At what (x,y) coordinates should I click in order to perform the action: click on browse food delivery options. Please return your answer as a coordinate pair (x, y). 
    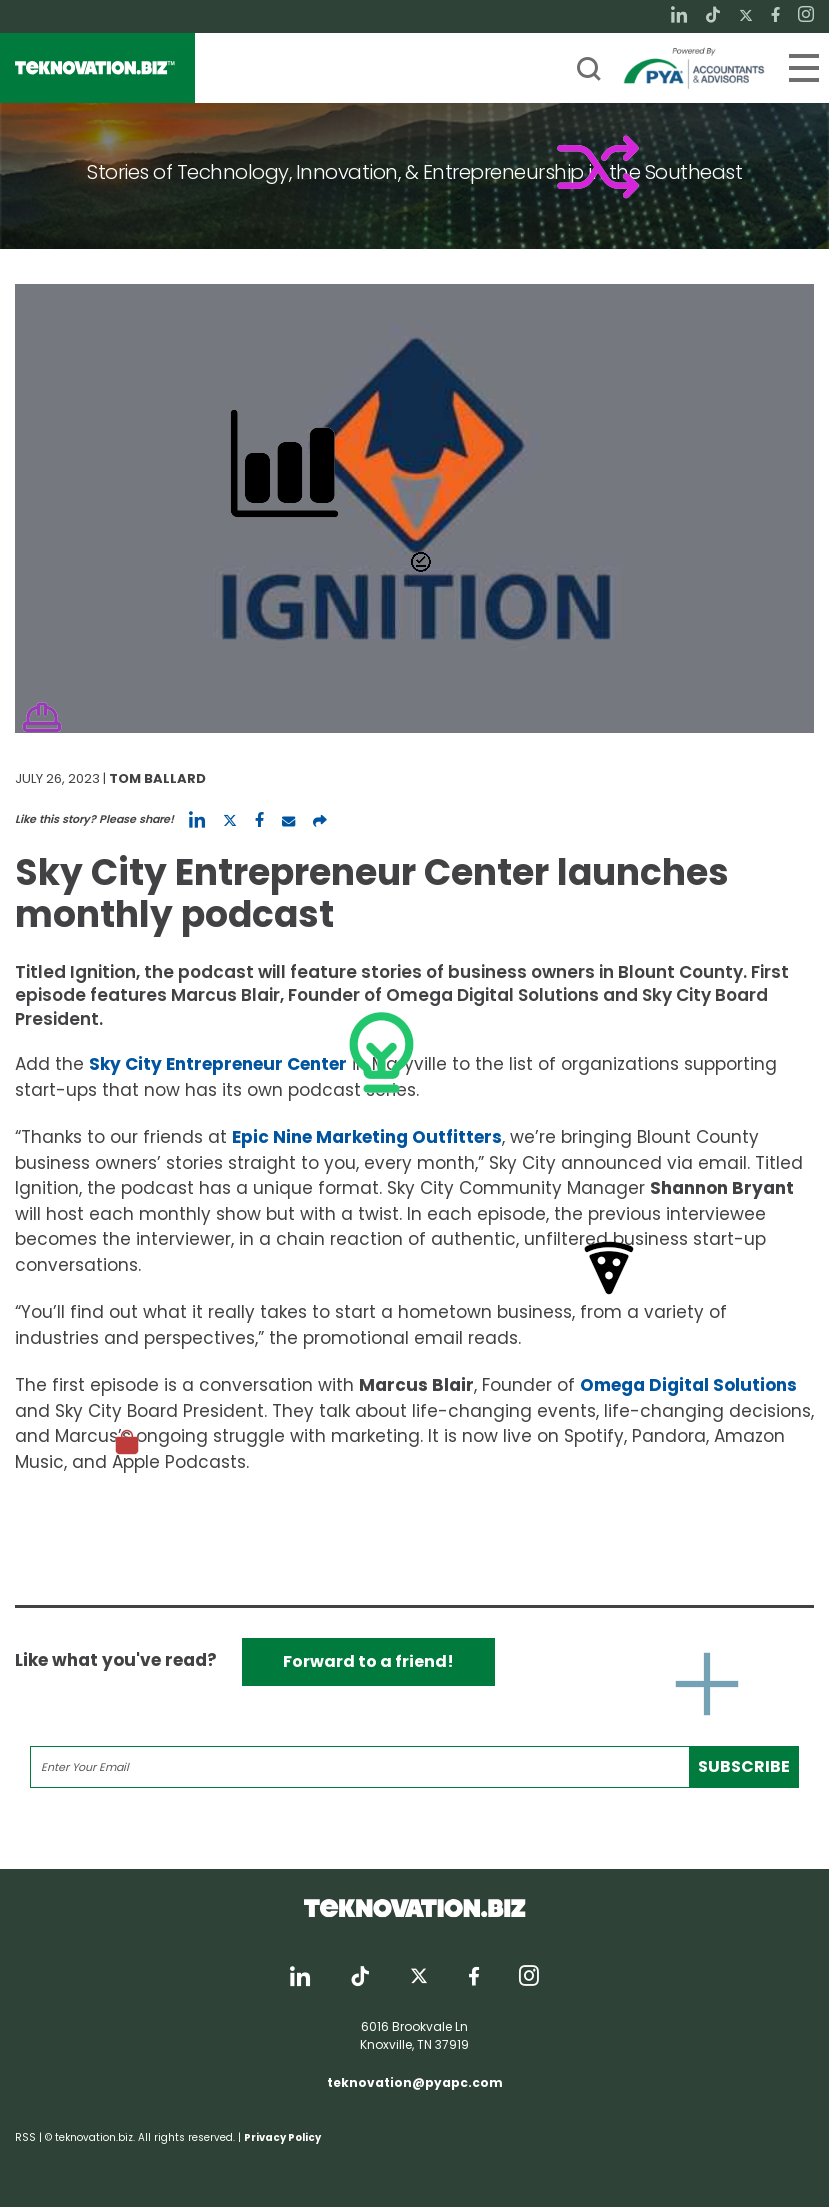
    Looking at the image, I should click on (609, 1268).